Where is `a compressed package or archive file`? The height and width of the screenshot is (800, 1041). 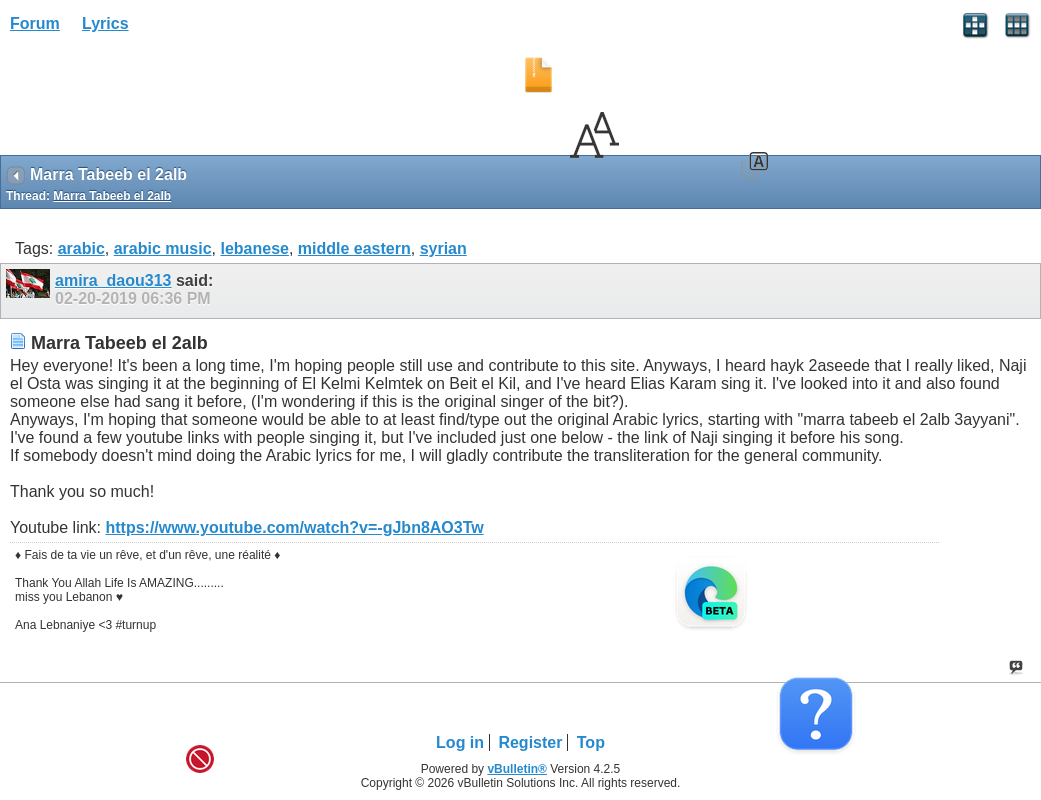 a compressed package or archive file is located at coordinates (538, 75).